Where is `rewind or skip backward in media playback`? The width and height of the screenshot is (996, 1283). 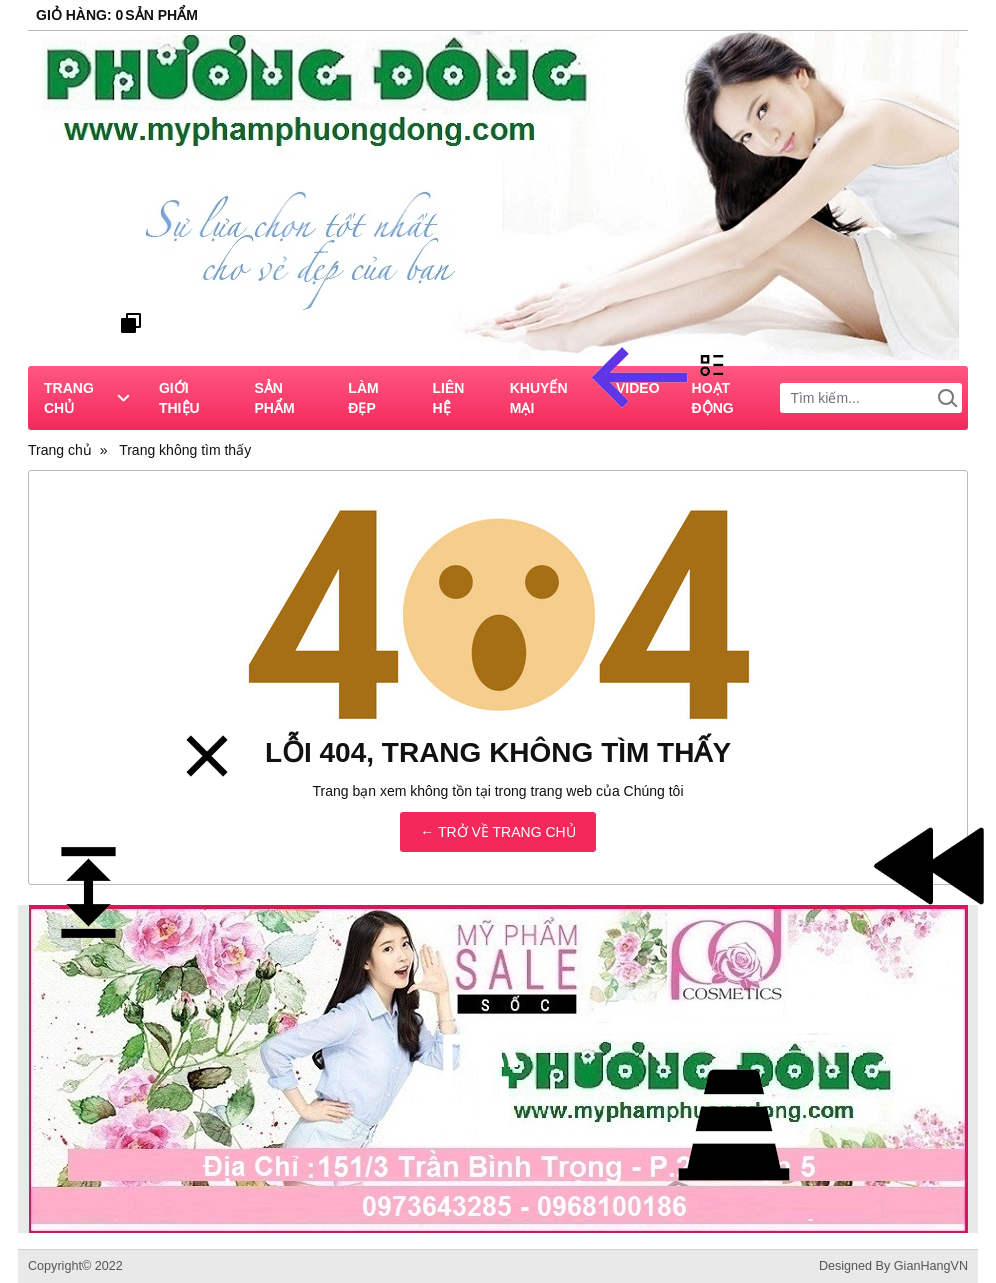
rewind or skip backward in media playback is located at coordinates (933, 866).